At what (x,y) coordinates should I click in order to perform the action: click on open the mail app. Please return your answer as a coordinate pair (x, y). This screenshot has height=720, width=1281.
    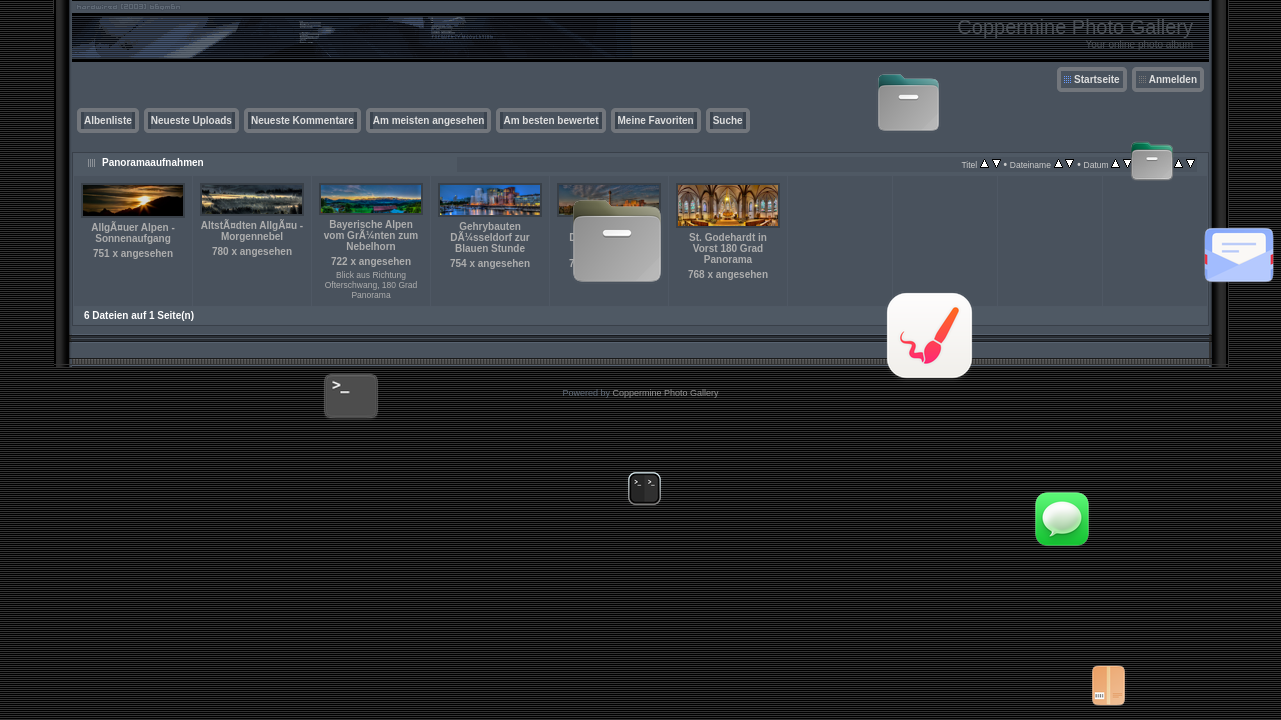
    Looking at the image, I should click on (1239, 255).